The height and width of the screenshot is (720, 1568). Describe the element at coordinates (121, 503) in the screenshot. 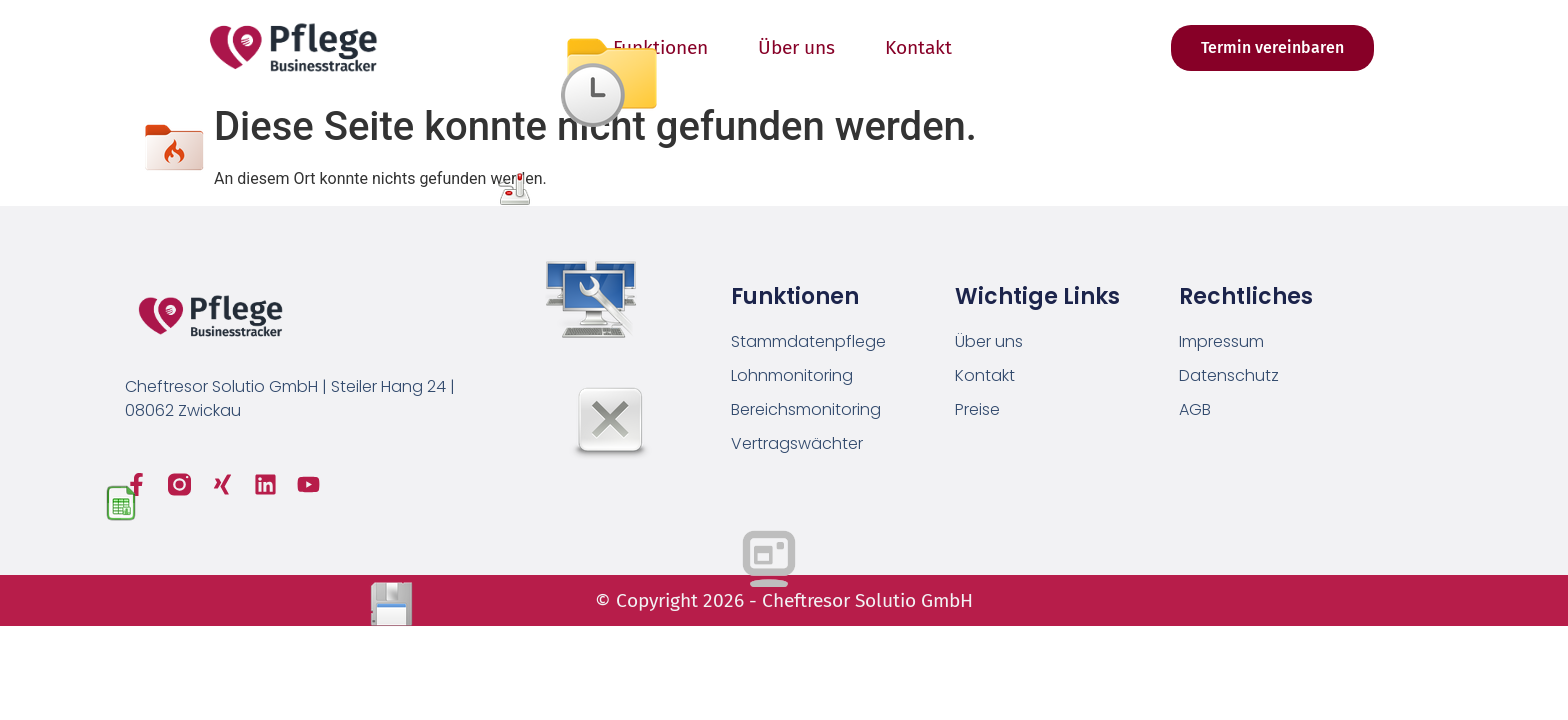

I see `open a libreoffice calc spreadsheet file` at that location.